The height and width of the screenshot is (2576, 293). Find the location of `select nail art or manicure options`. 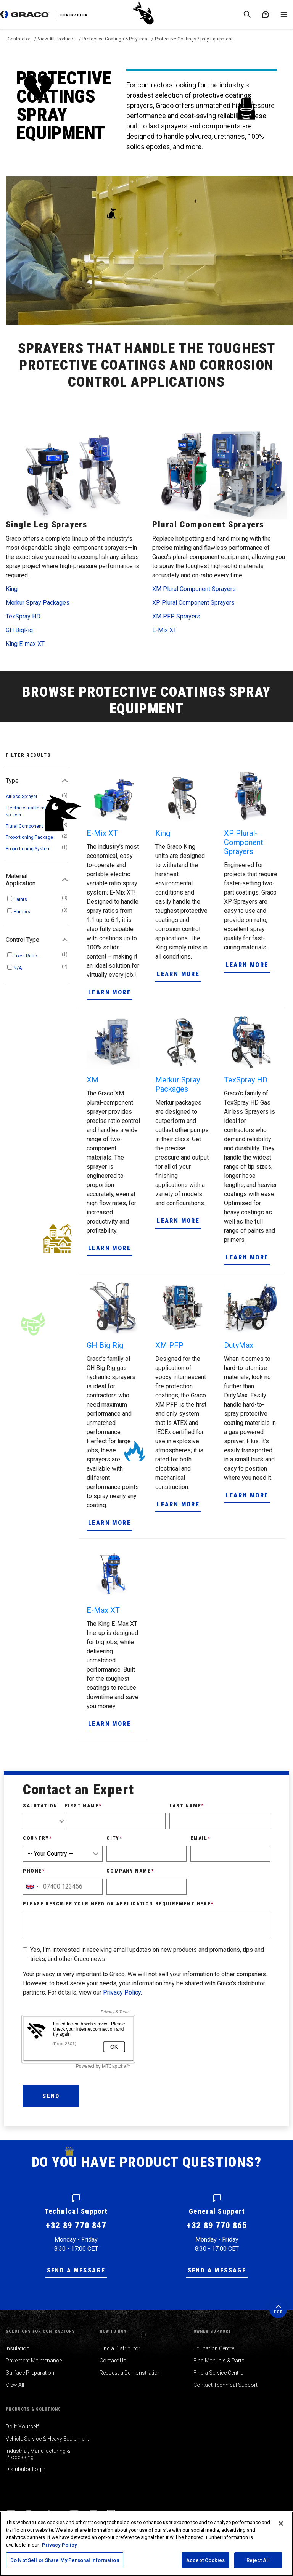

select nail art or manicure options is located at coordinates (246, 108).